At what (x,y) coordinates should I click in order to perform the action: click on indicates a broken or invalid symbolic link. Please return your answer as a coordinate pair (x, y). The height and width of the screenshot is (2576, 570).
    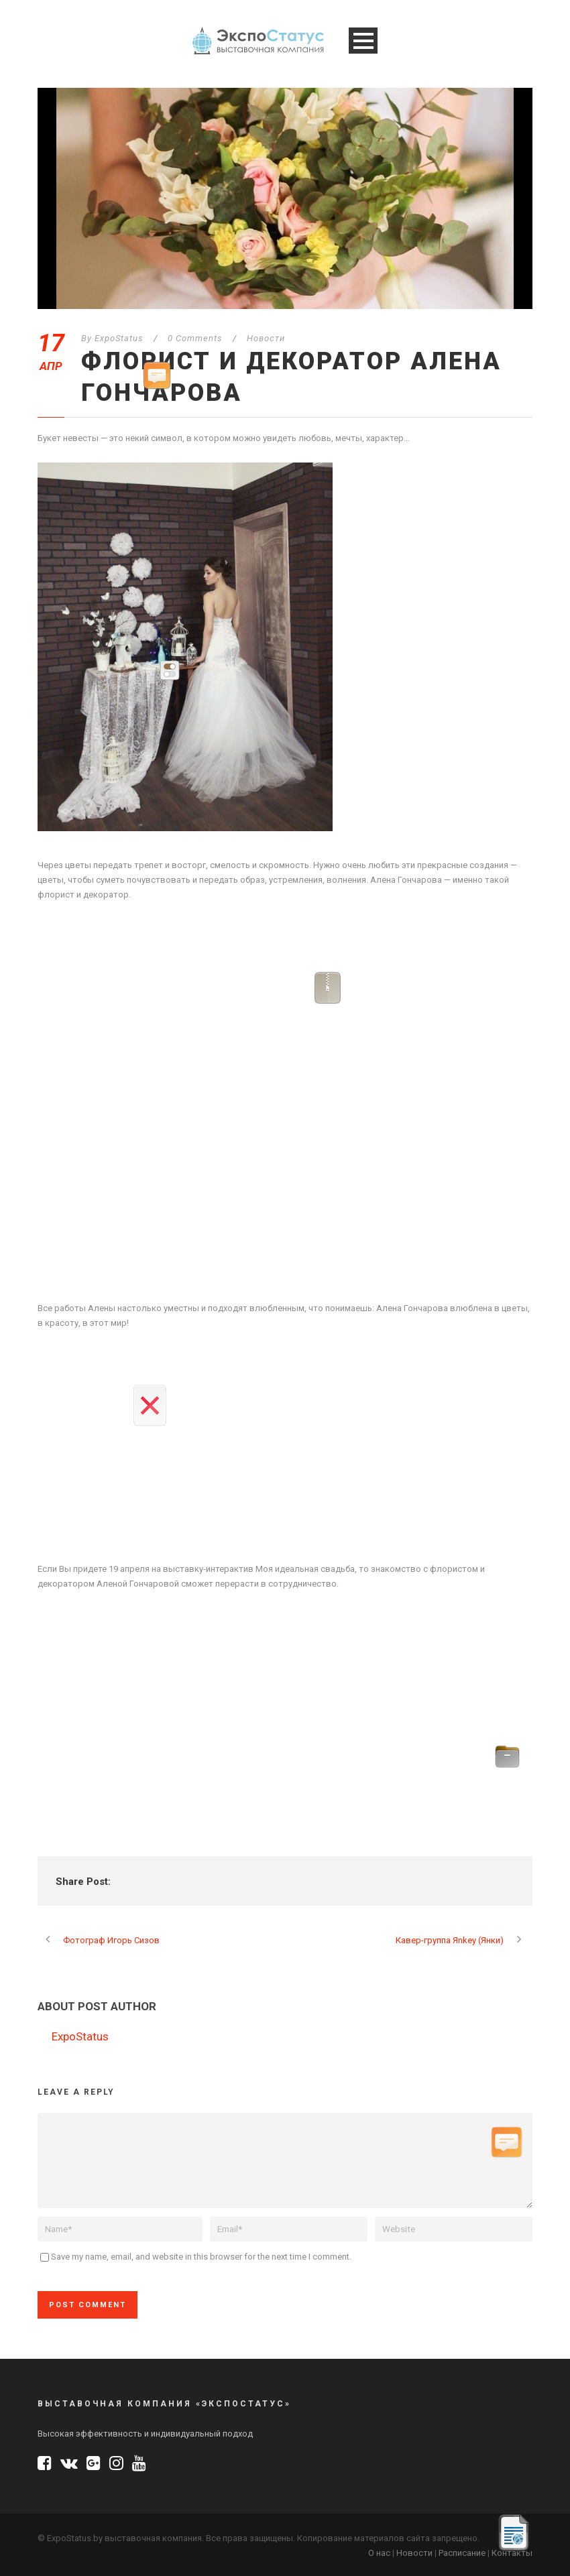
    Looking at the image, I should click on (150, 1405).